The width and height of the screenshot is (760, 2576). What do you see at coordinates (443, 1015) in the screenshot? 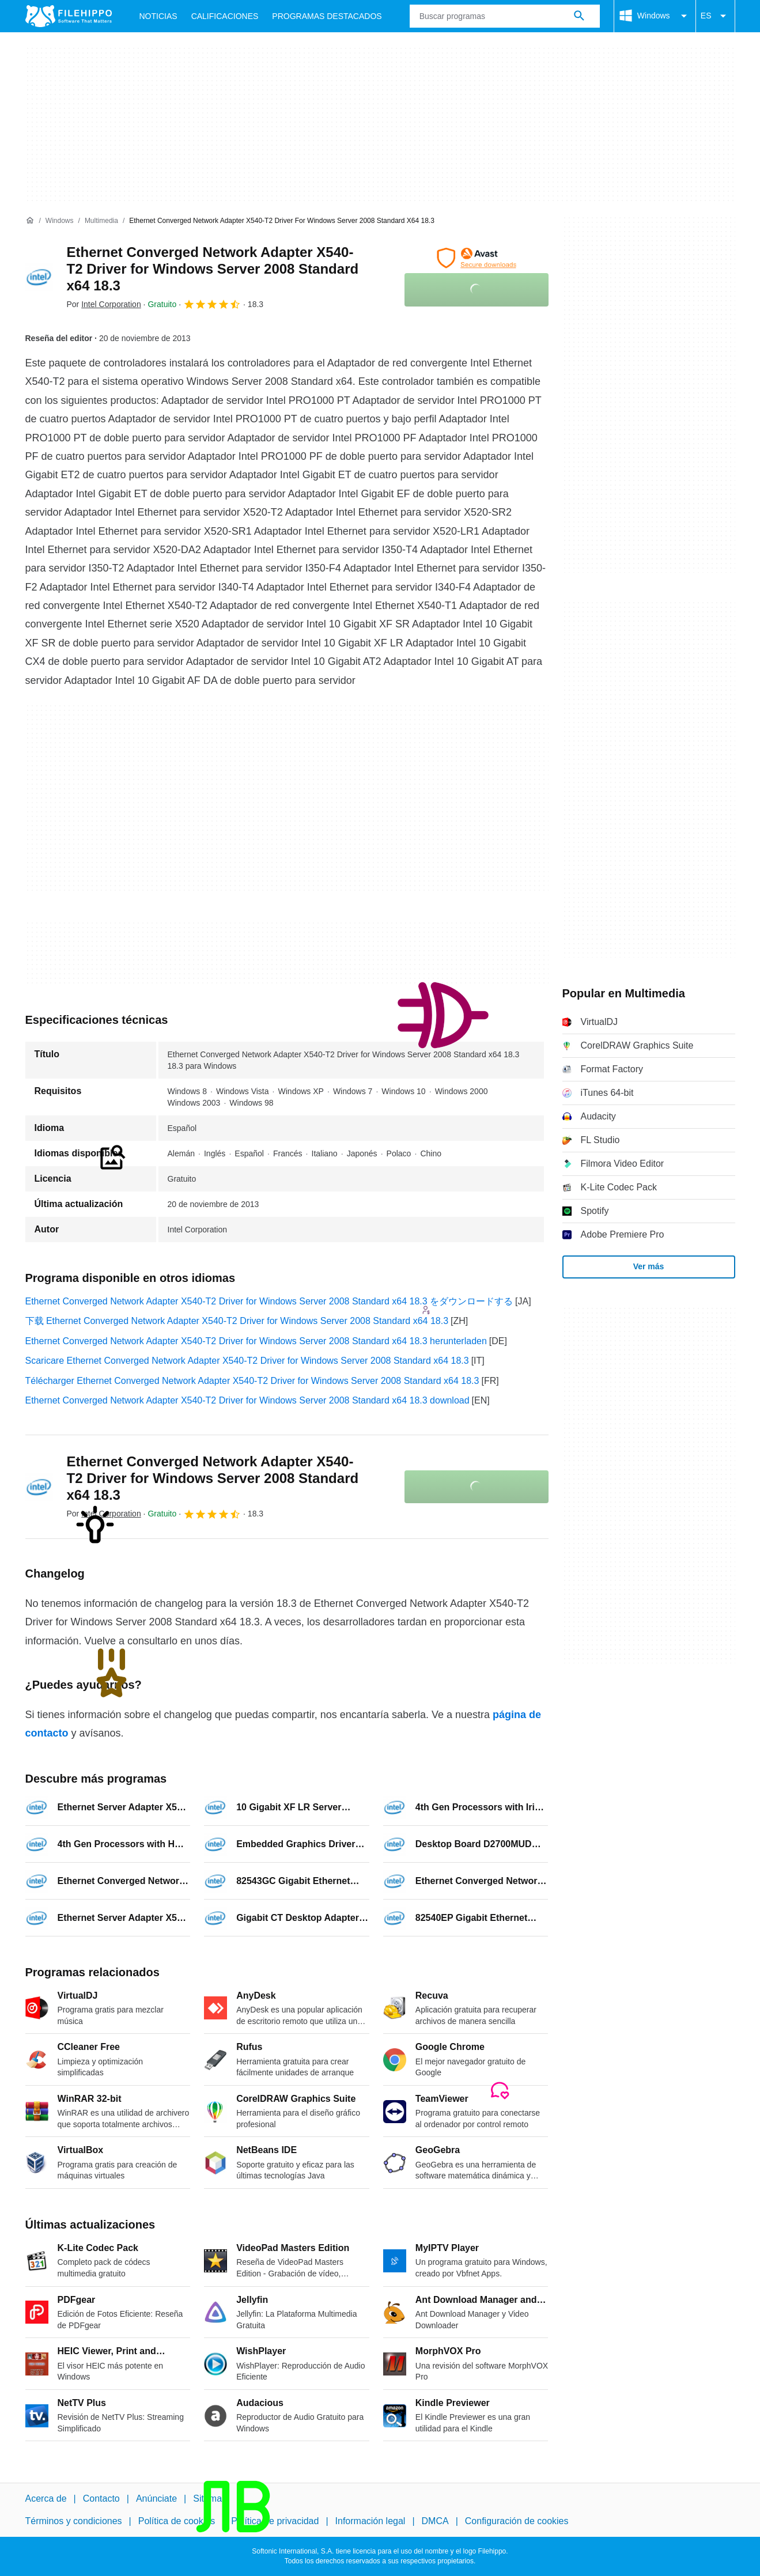
I see `XOR logic gate symbol for circuit diagrams` at bounding box center [443, 1015].